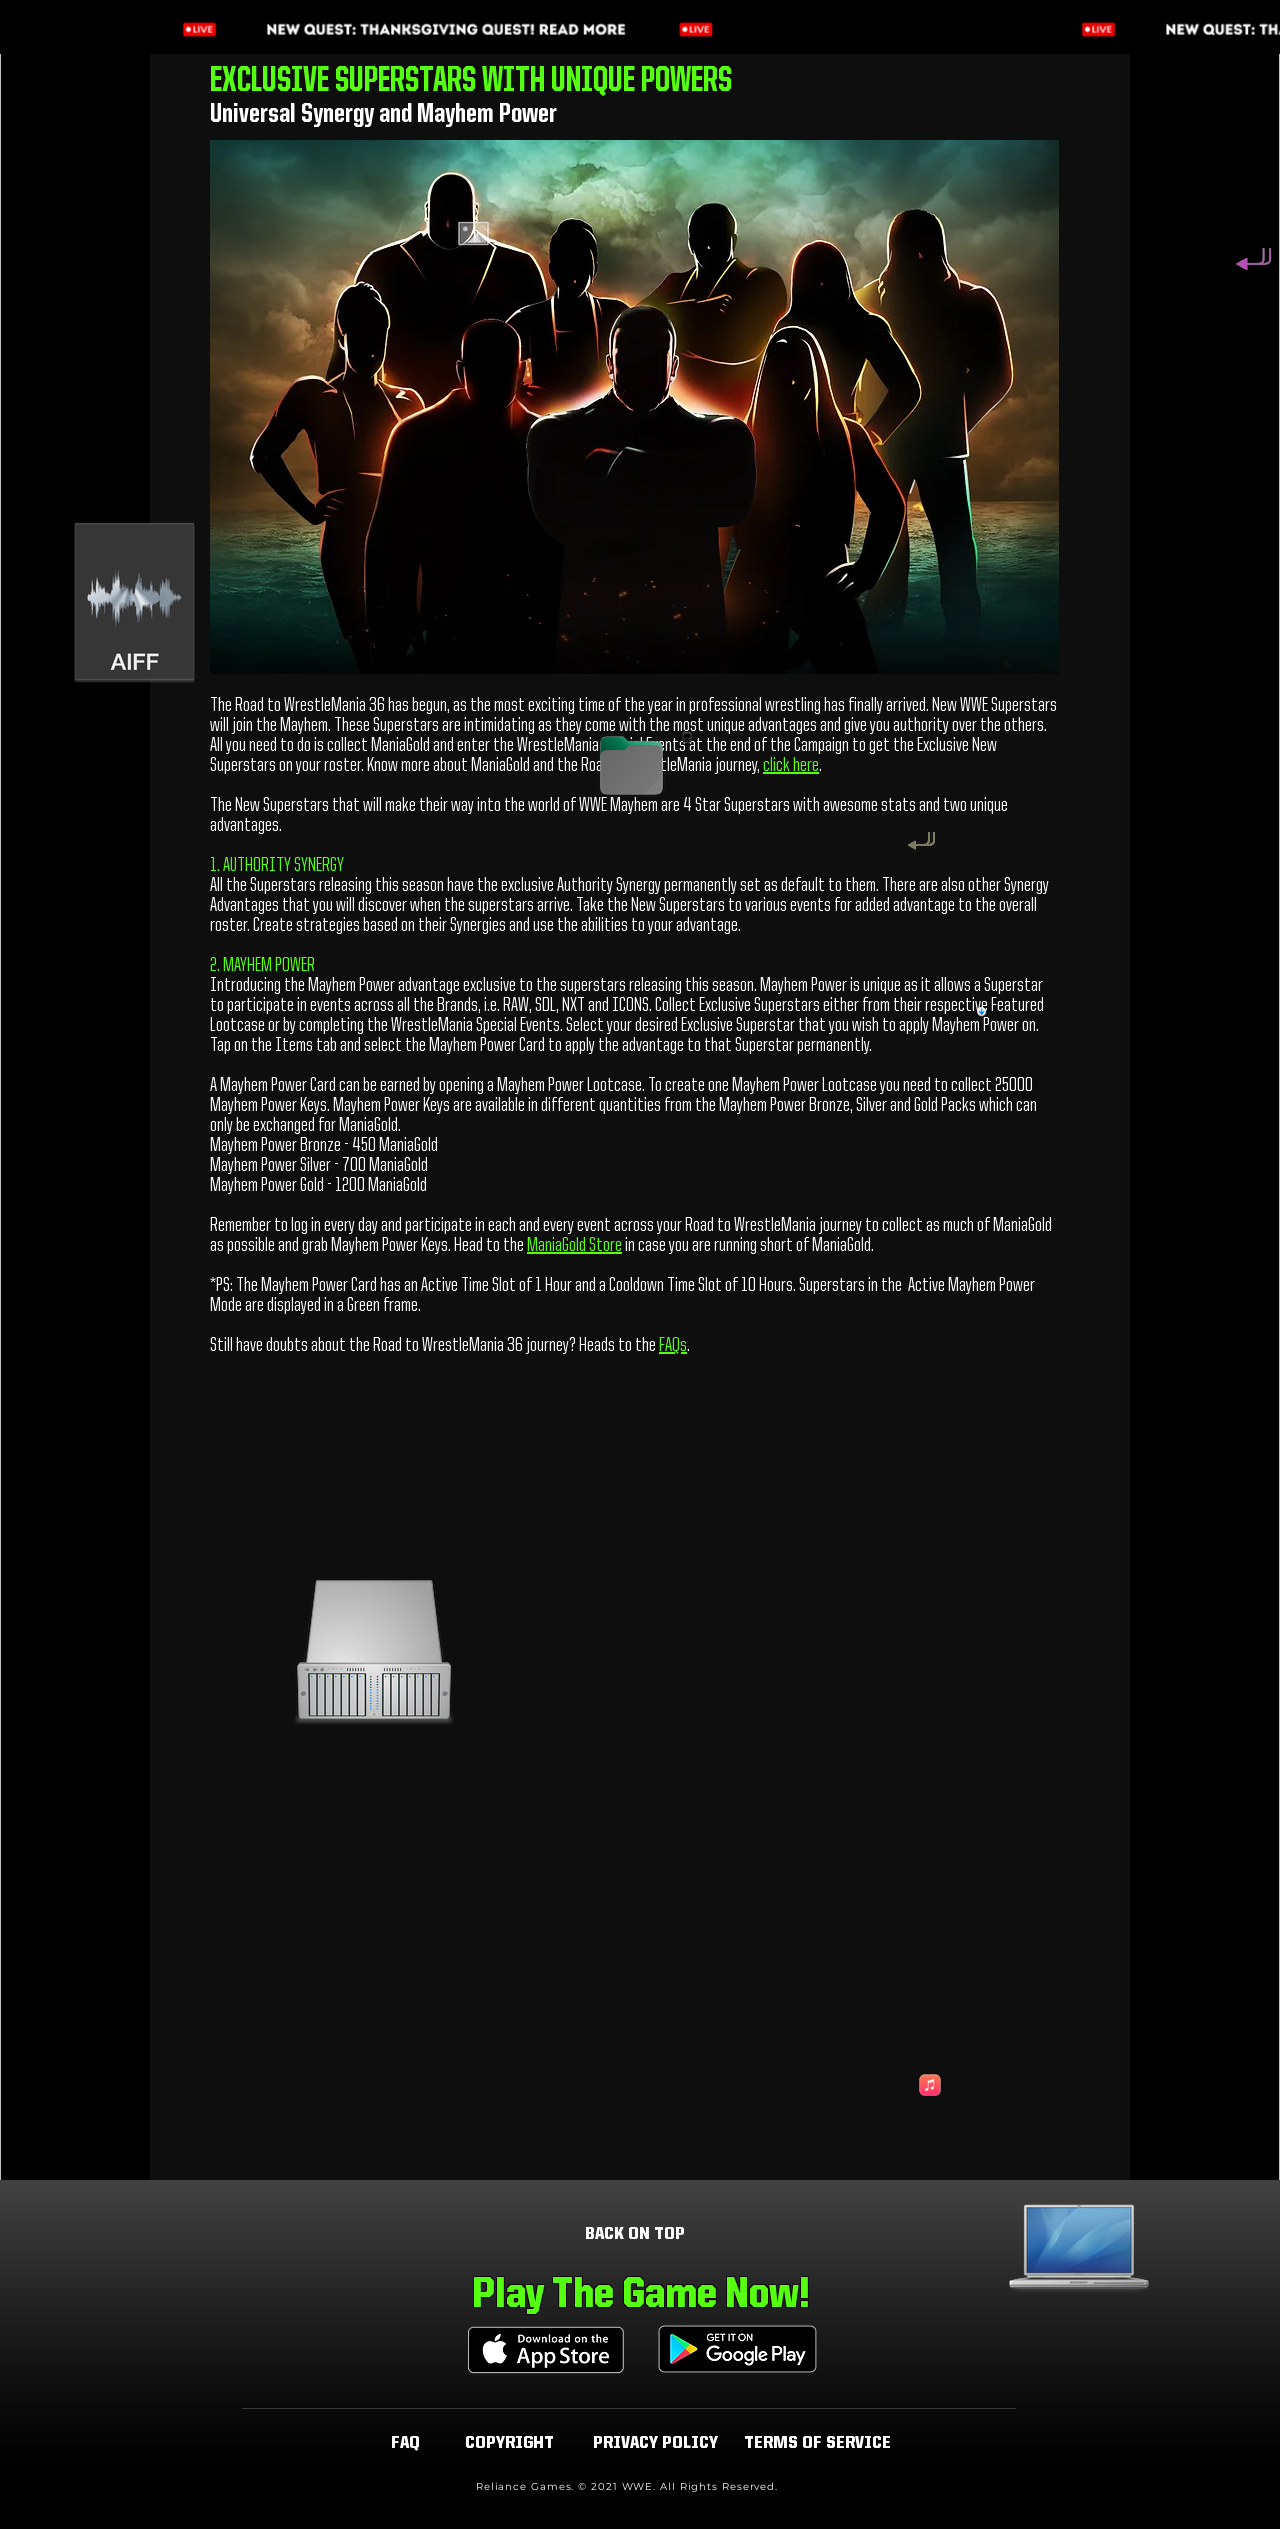  What do you see at coordinates (374, 1649) in the screenshot?
I see `access Xserve RAID storage device settings` at bounding box center [374, 1649].